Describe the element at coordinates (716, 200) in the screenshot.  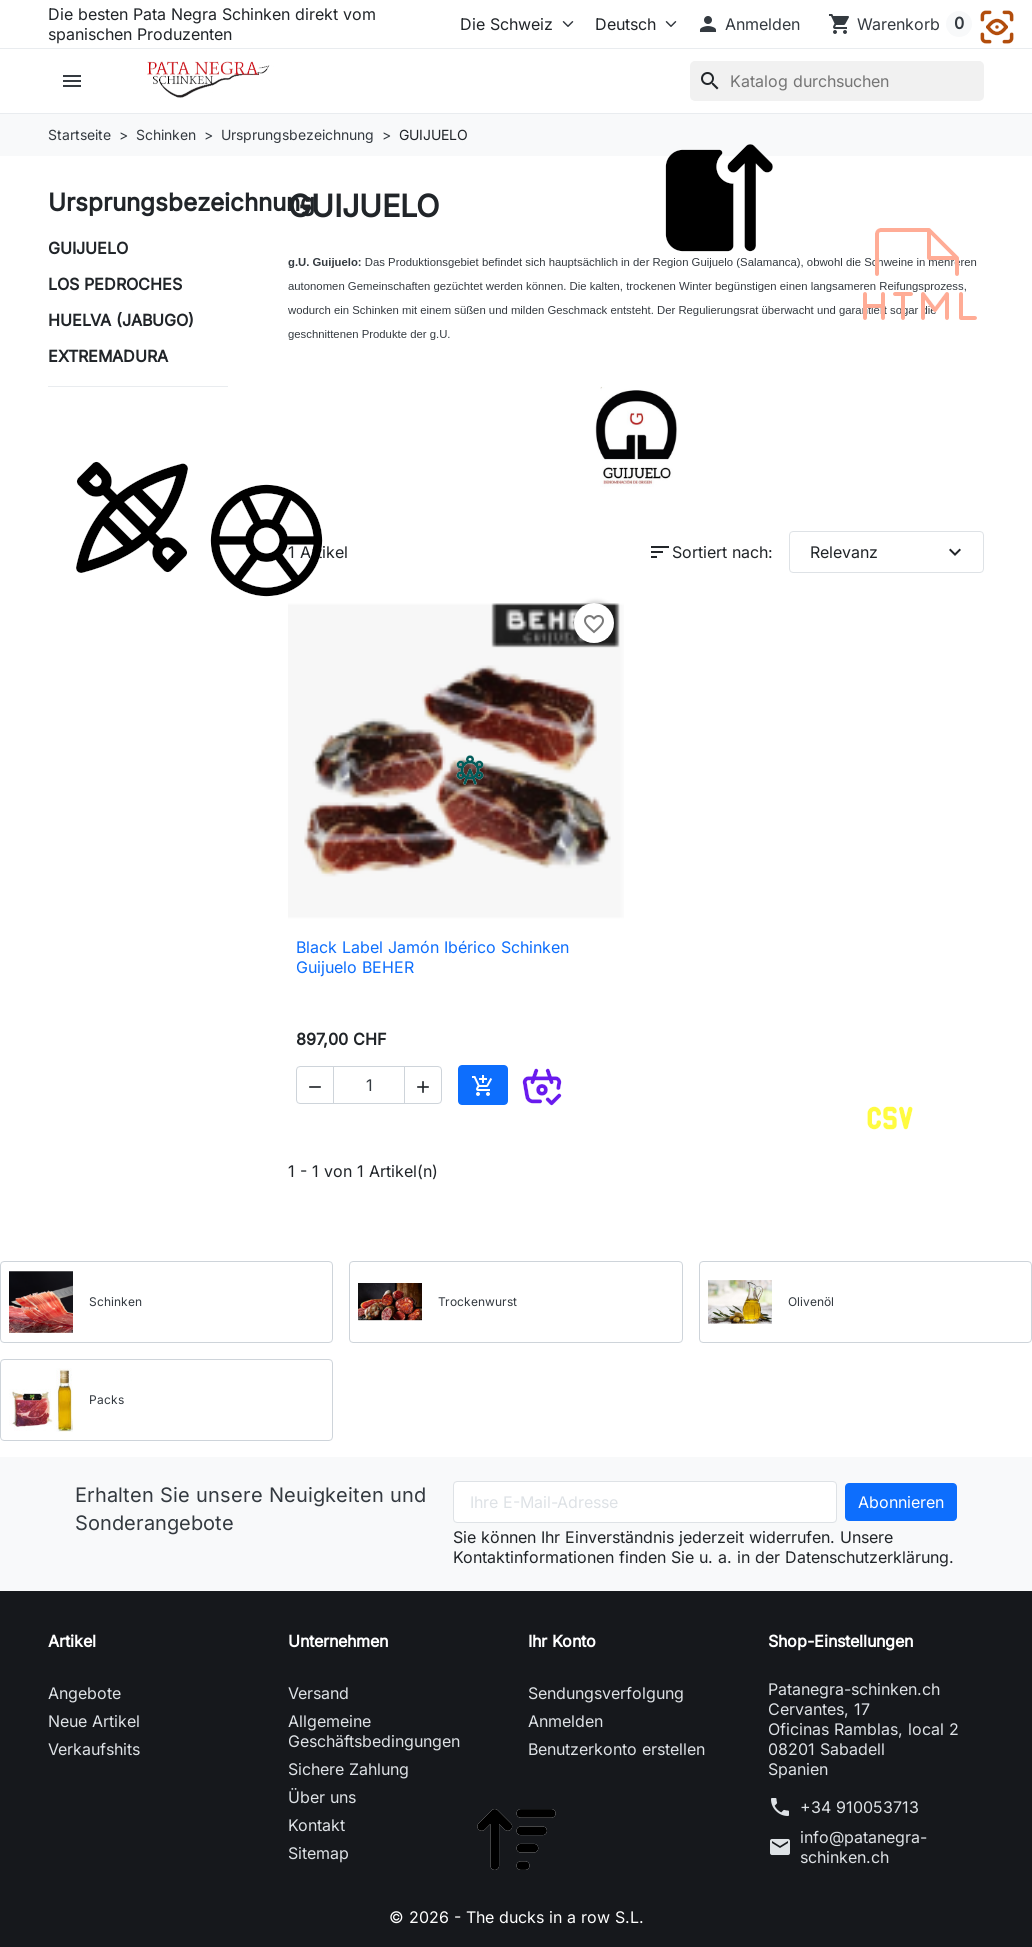
I see `auto-fit content to top of container` at that location.